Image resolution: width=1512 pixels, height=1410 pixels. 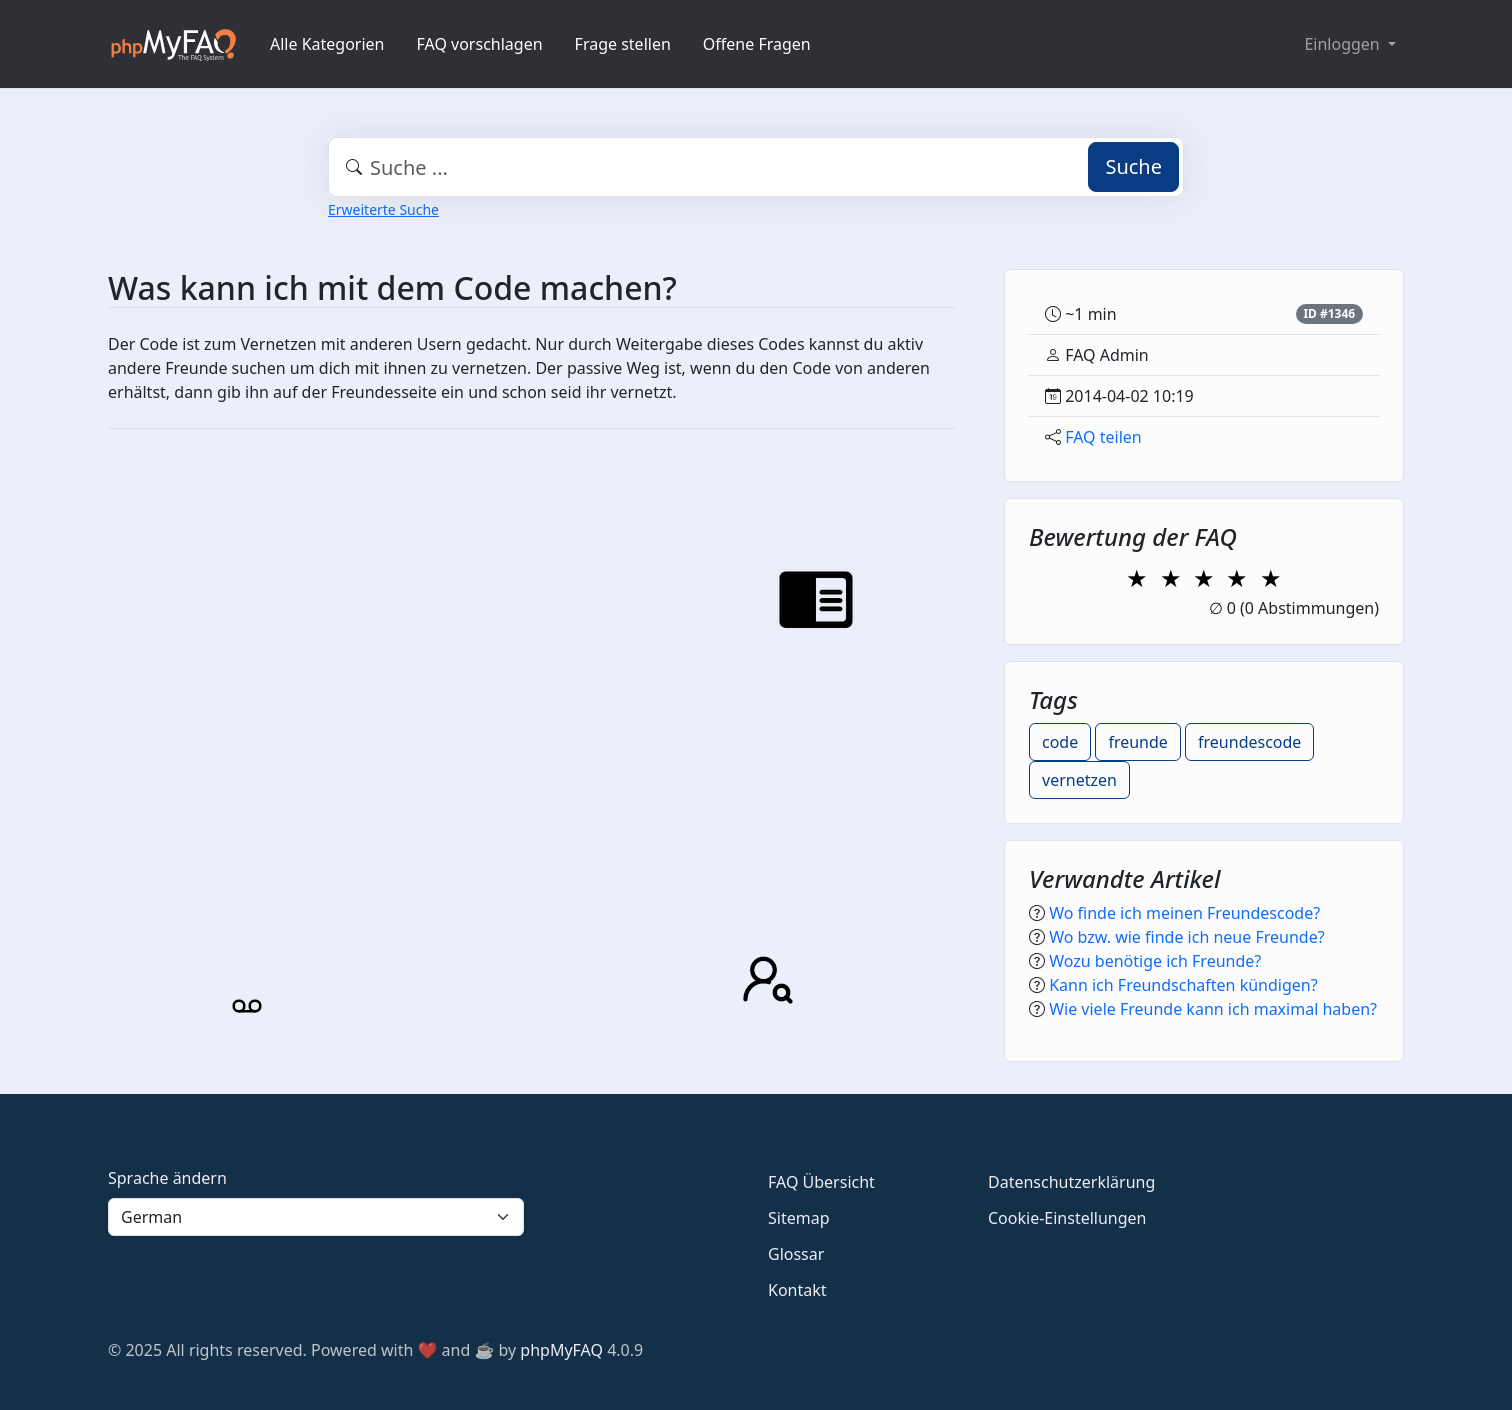 What do you see at coordinates (247, 1006) in the screenshot?
I see `access voicemail messages` at bounding box center [247, 1006].